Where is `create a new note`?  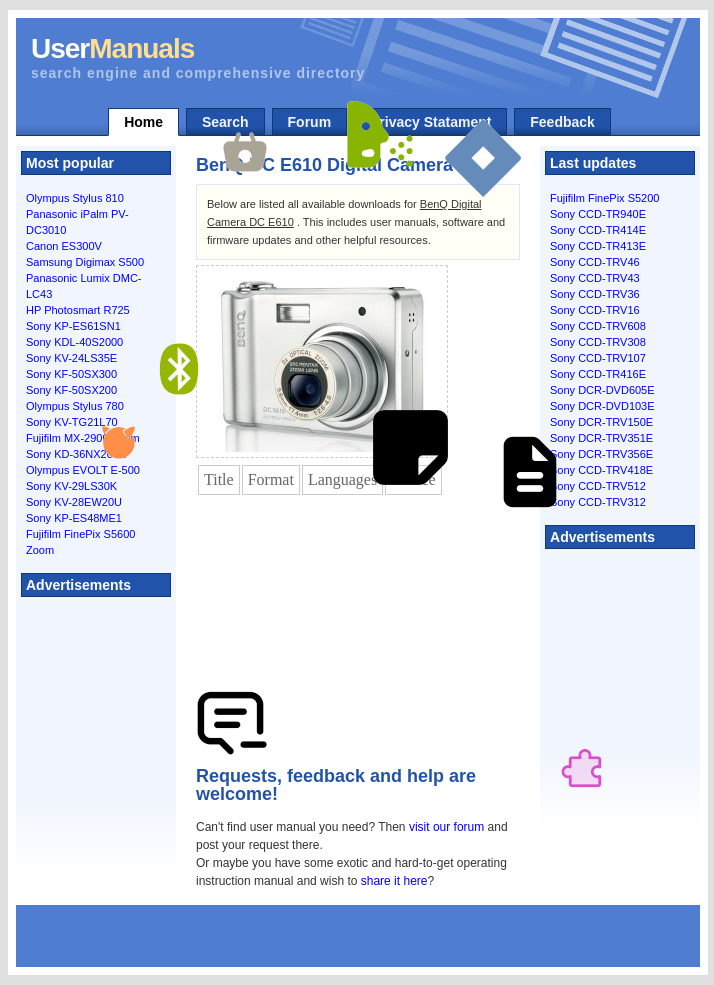
create a new note is located at coordinates (410, 447).